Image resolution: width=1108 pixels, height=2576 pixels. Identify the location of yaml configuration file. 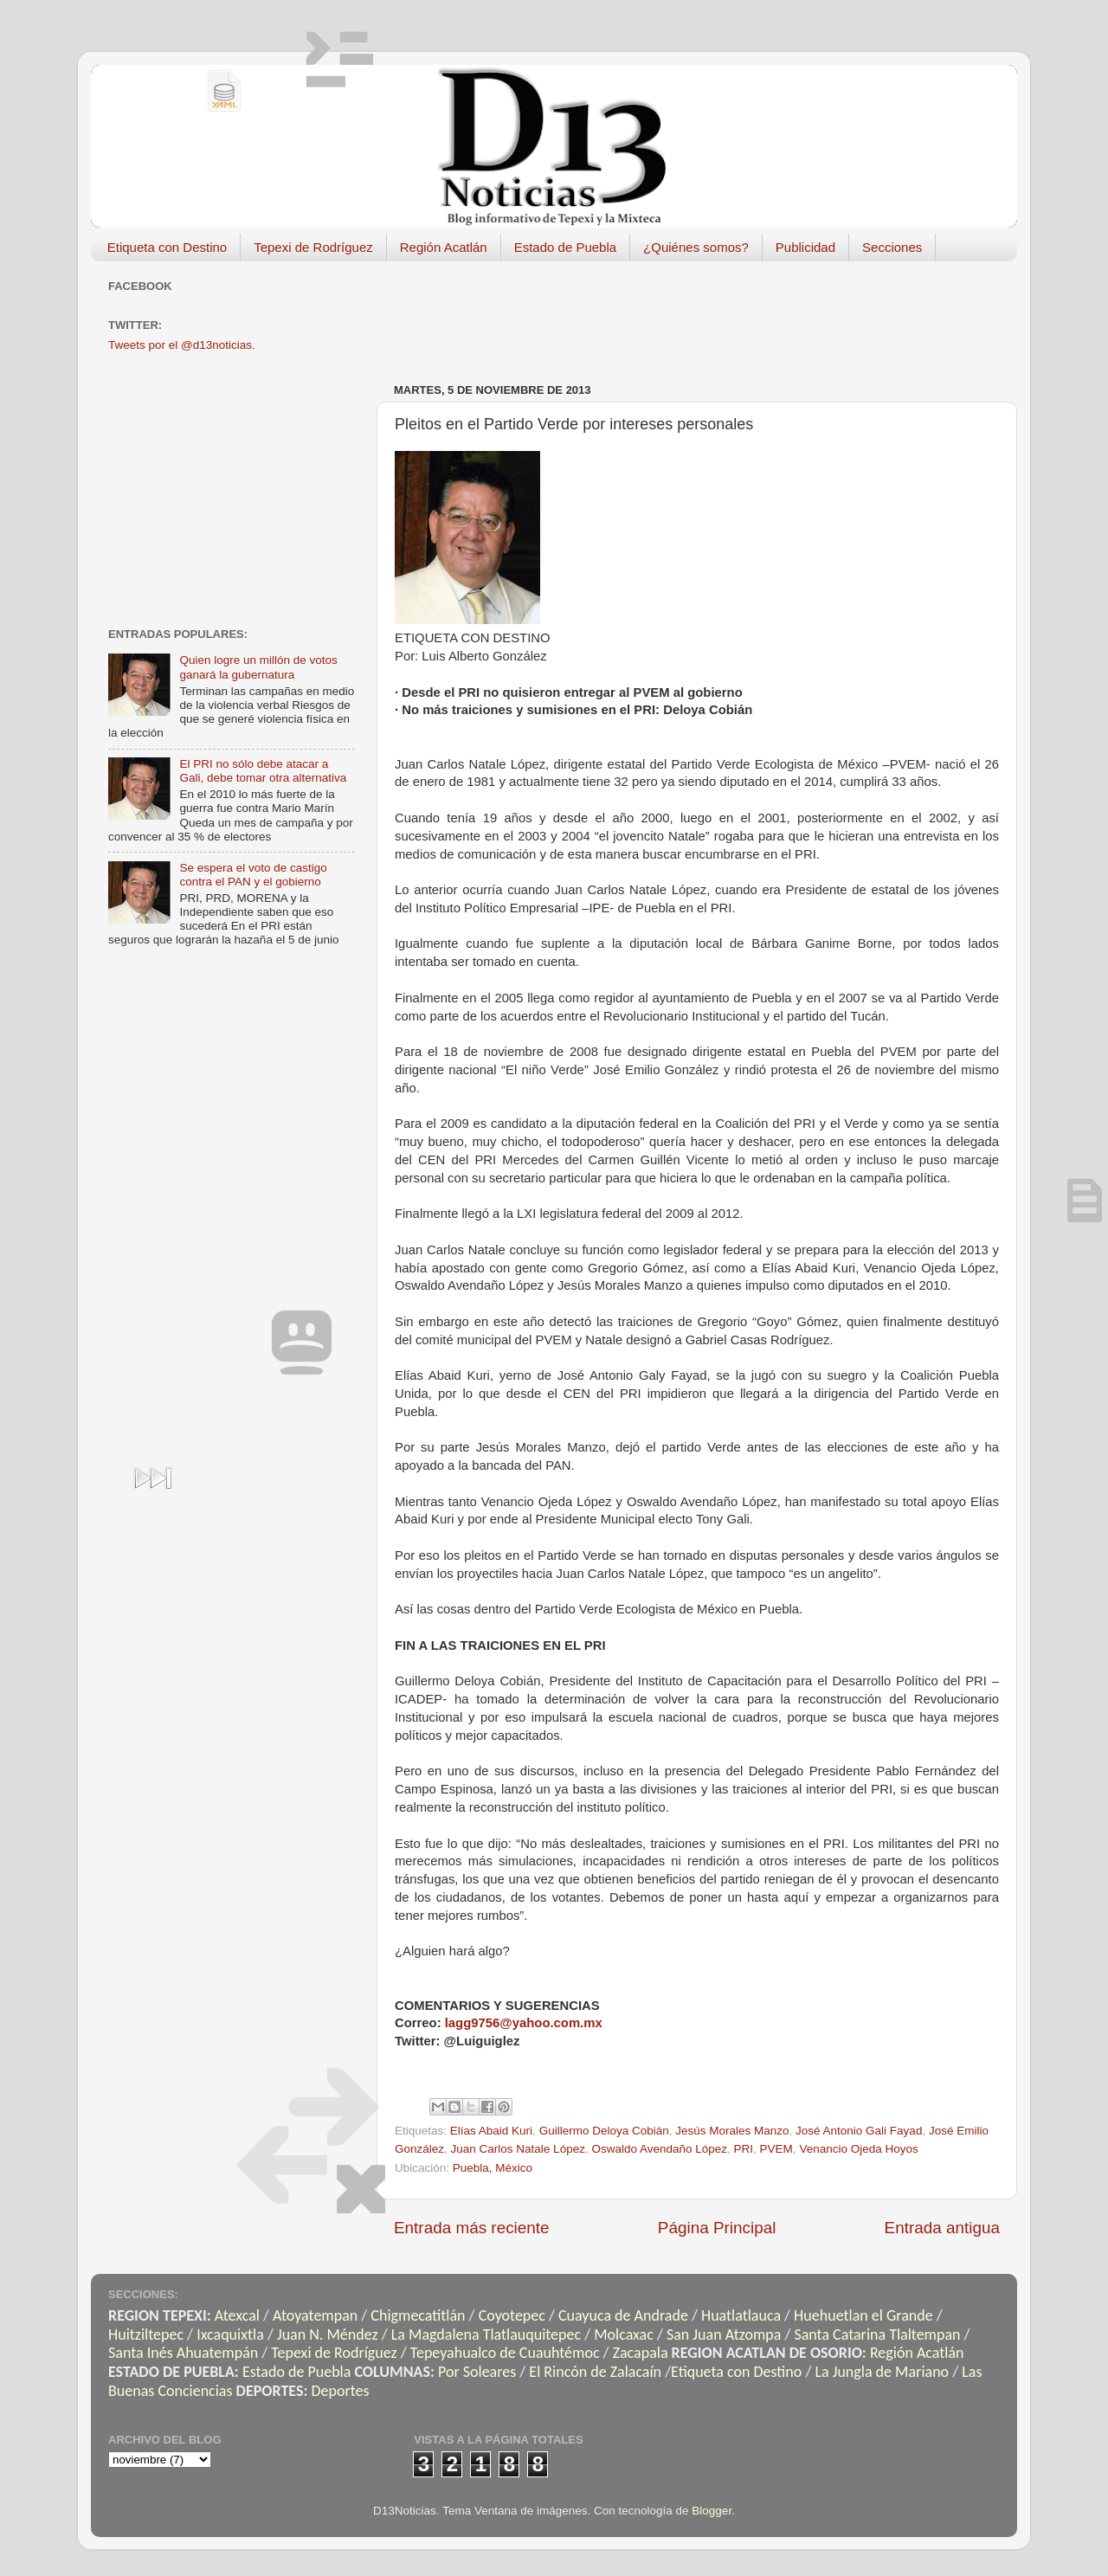
(224, 91).